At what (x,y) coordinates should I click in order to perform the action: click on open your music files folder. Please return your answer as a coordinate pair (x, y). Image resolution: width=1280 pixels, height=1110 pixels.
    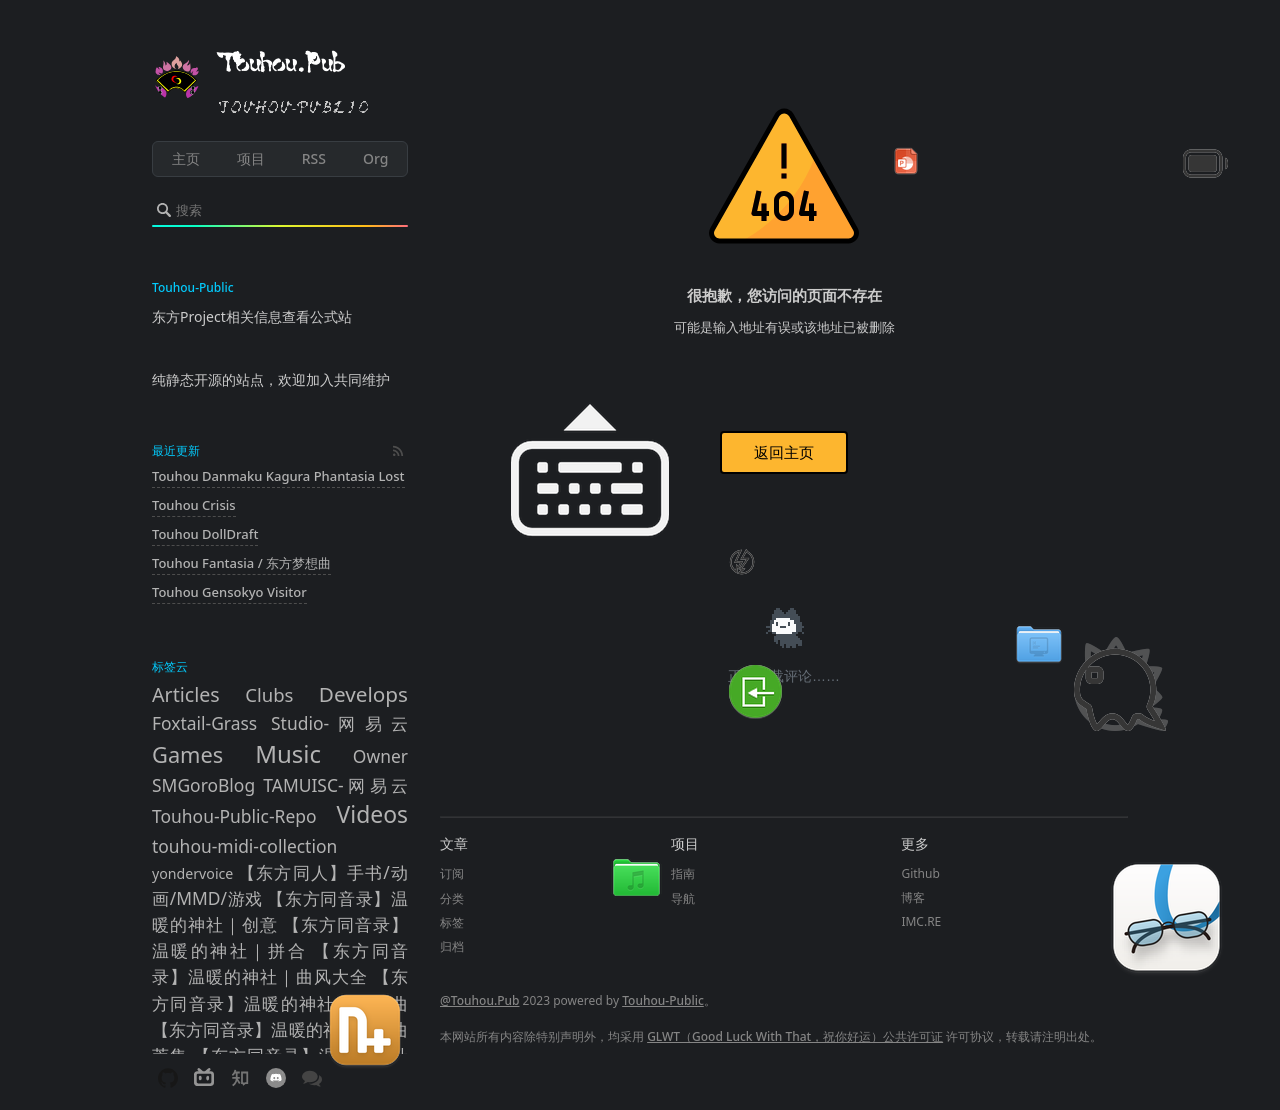
    Looking at the image, I should click on (636, 877).